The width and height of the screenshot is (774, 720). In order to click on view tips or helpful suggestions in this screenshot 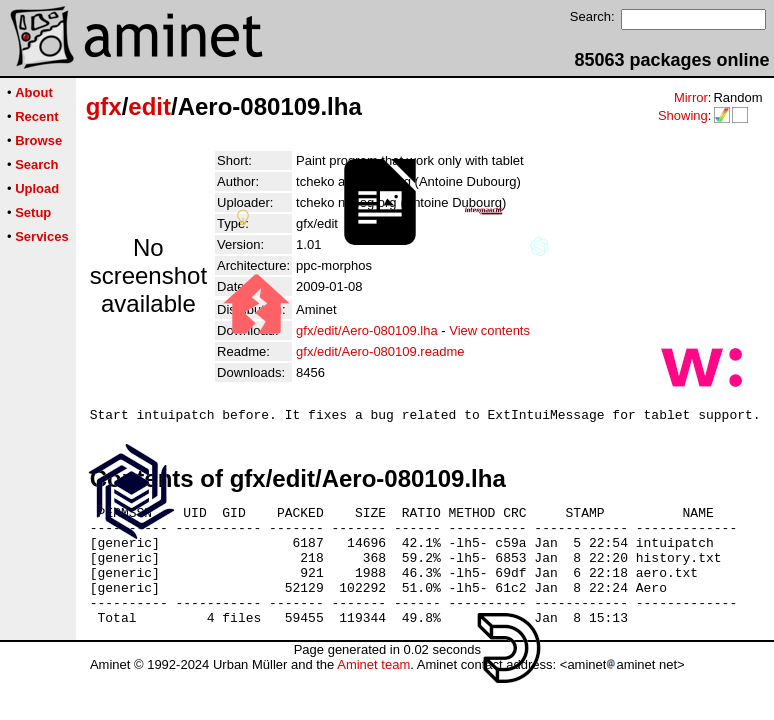, I will do `click(243, 217)`.